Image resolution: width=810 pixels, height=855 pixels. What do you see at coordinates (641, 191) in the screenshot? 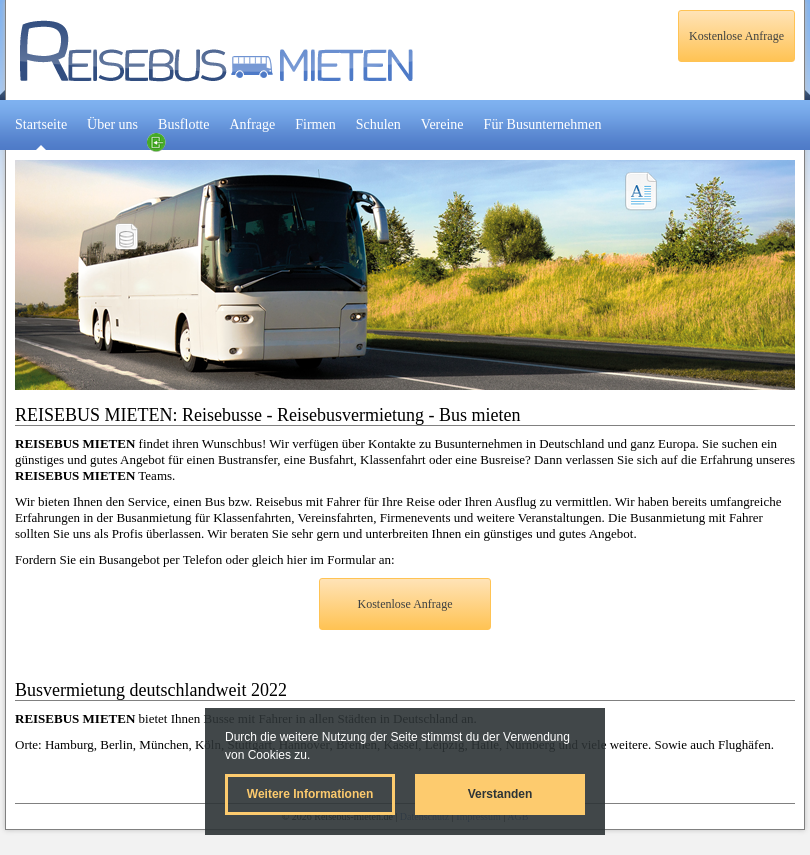
I see `open a word processing document` at bounding box center [641, 191].